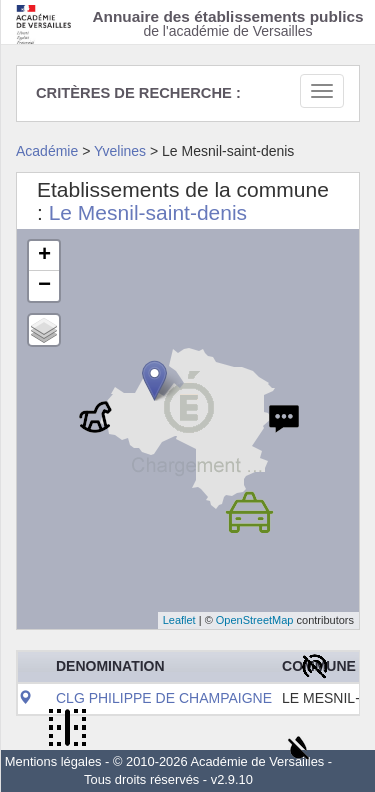 The height and width of the screenshot is (792, 375). Describe the element at coordinates (315, 667) in the screenshot. I see `portable hotspot is disabled` at that location.